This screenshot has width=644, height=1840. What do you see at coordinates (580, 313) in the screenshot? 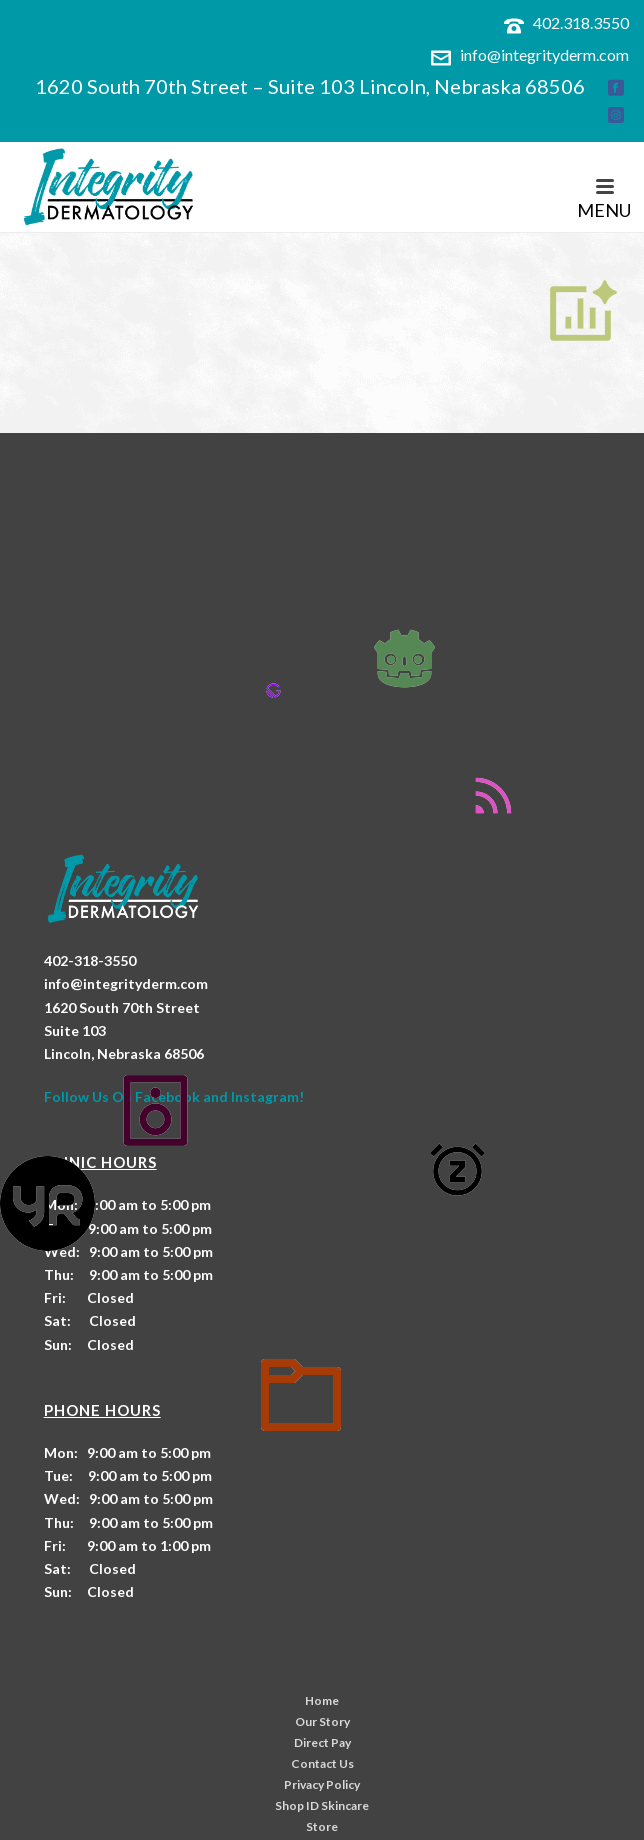
I see `view AI-generated analytics or insights` at bounding box center [580, 313].